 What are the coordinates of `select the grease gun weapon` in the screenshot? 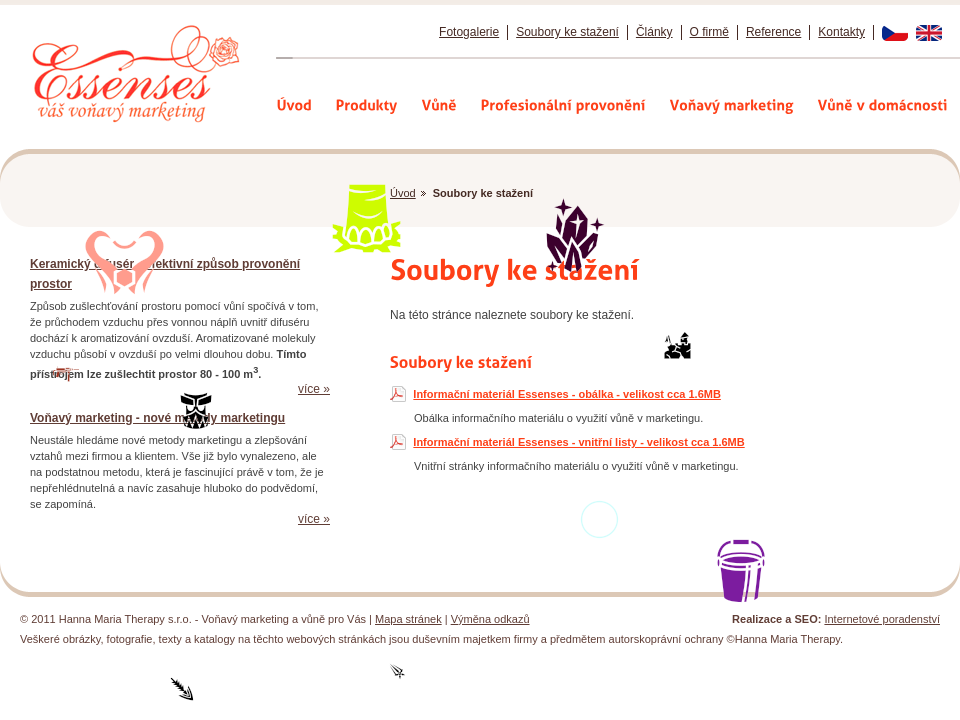 It's located at (66, 374).